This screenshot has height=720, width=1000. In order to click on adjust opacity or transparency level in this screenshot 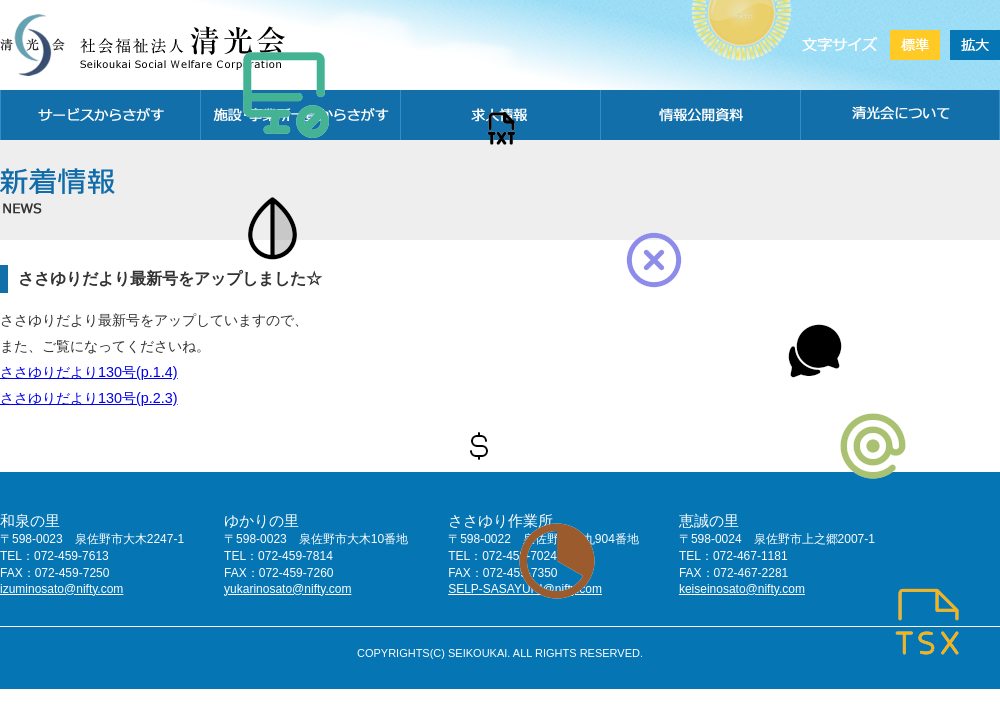, I will do `click(272, 230)`.